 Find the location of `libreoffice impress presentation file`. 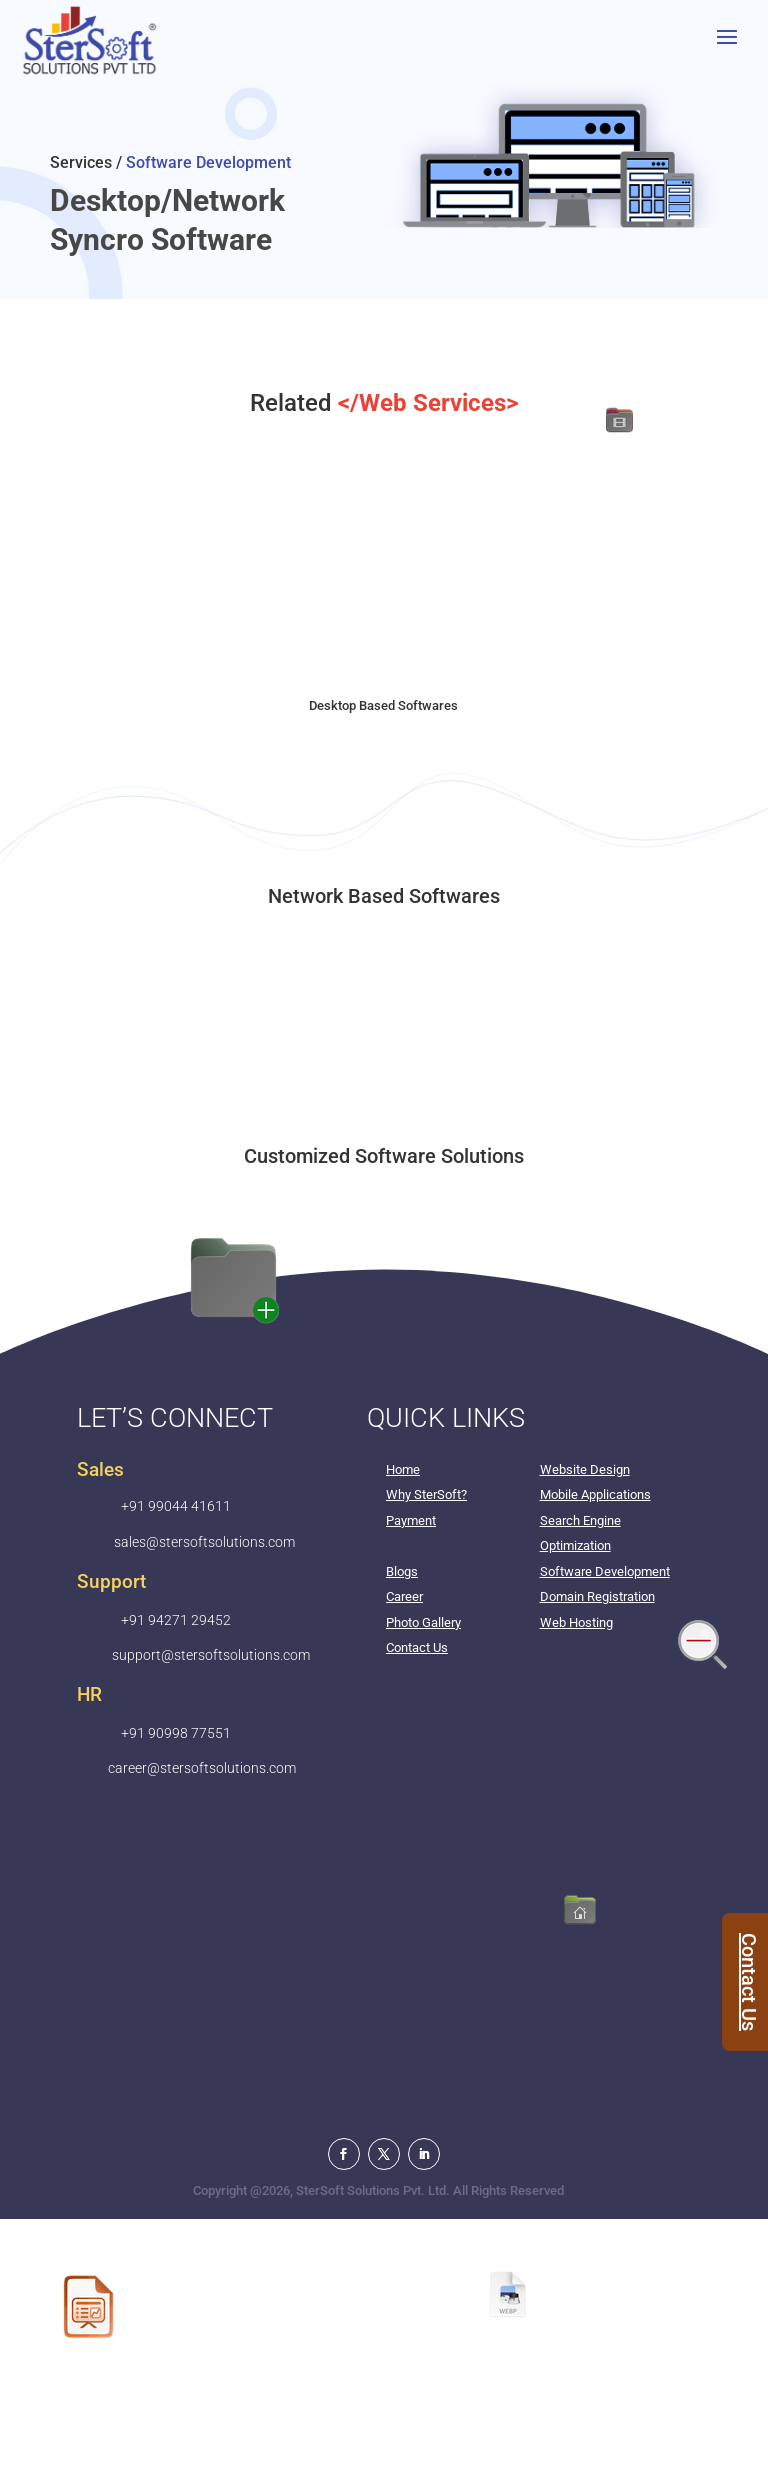

libreoffice impress presentation file is located at coordinates (88, 2306).